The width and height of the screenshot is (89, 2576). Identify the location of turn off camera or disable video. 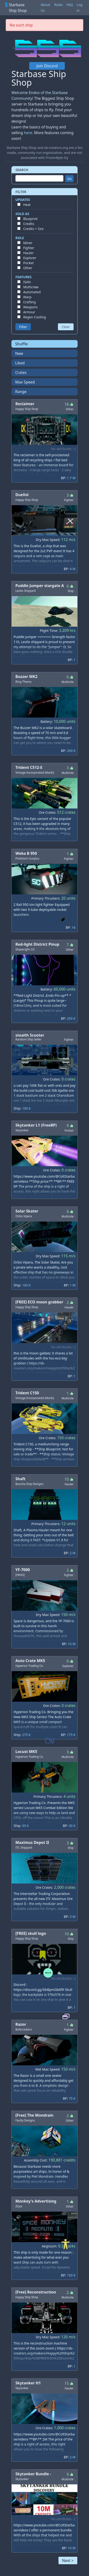
(50, 1741).